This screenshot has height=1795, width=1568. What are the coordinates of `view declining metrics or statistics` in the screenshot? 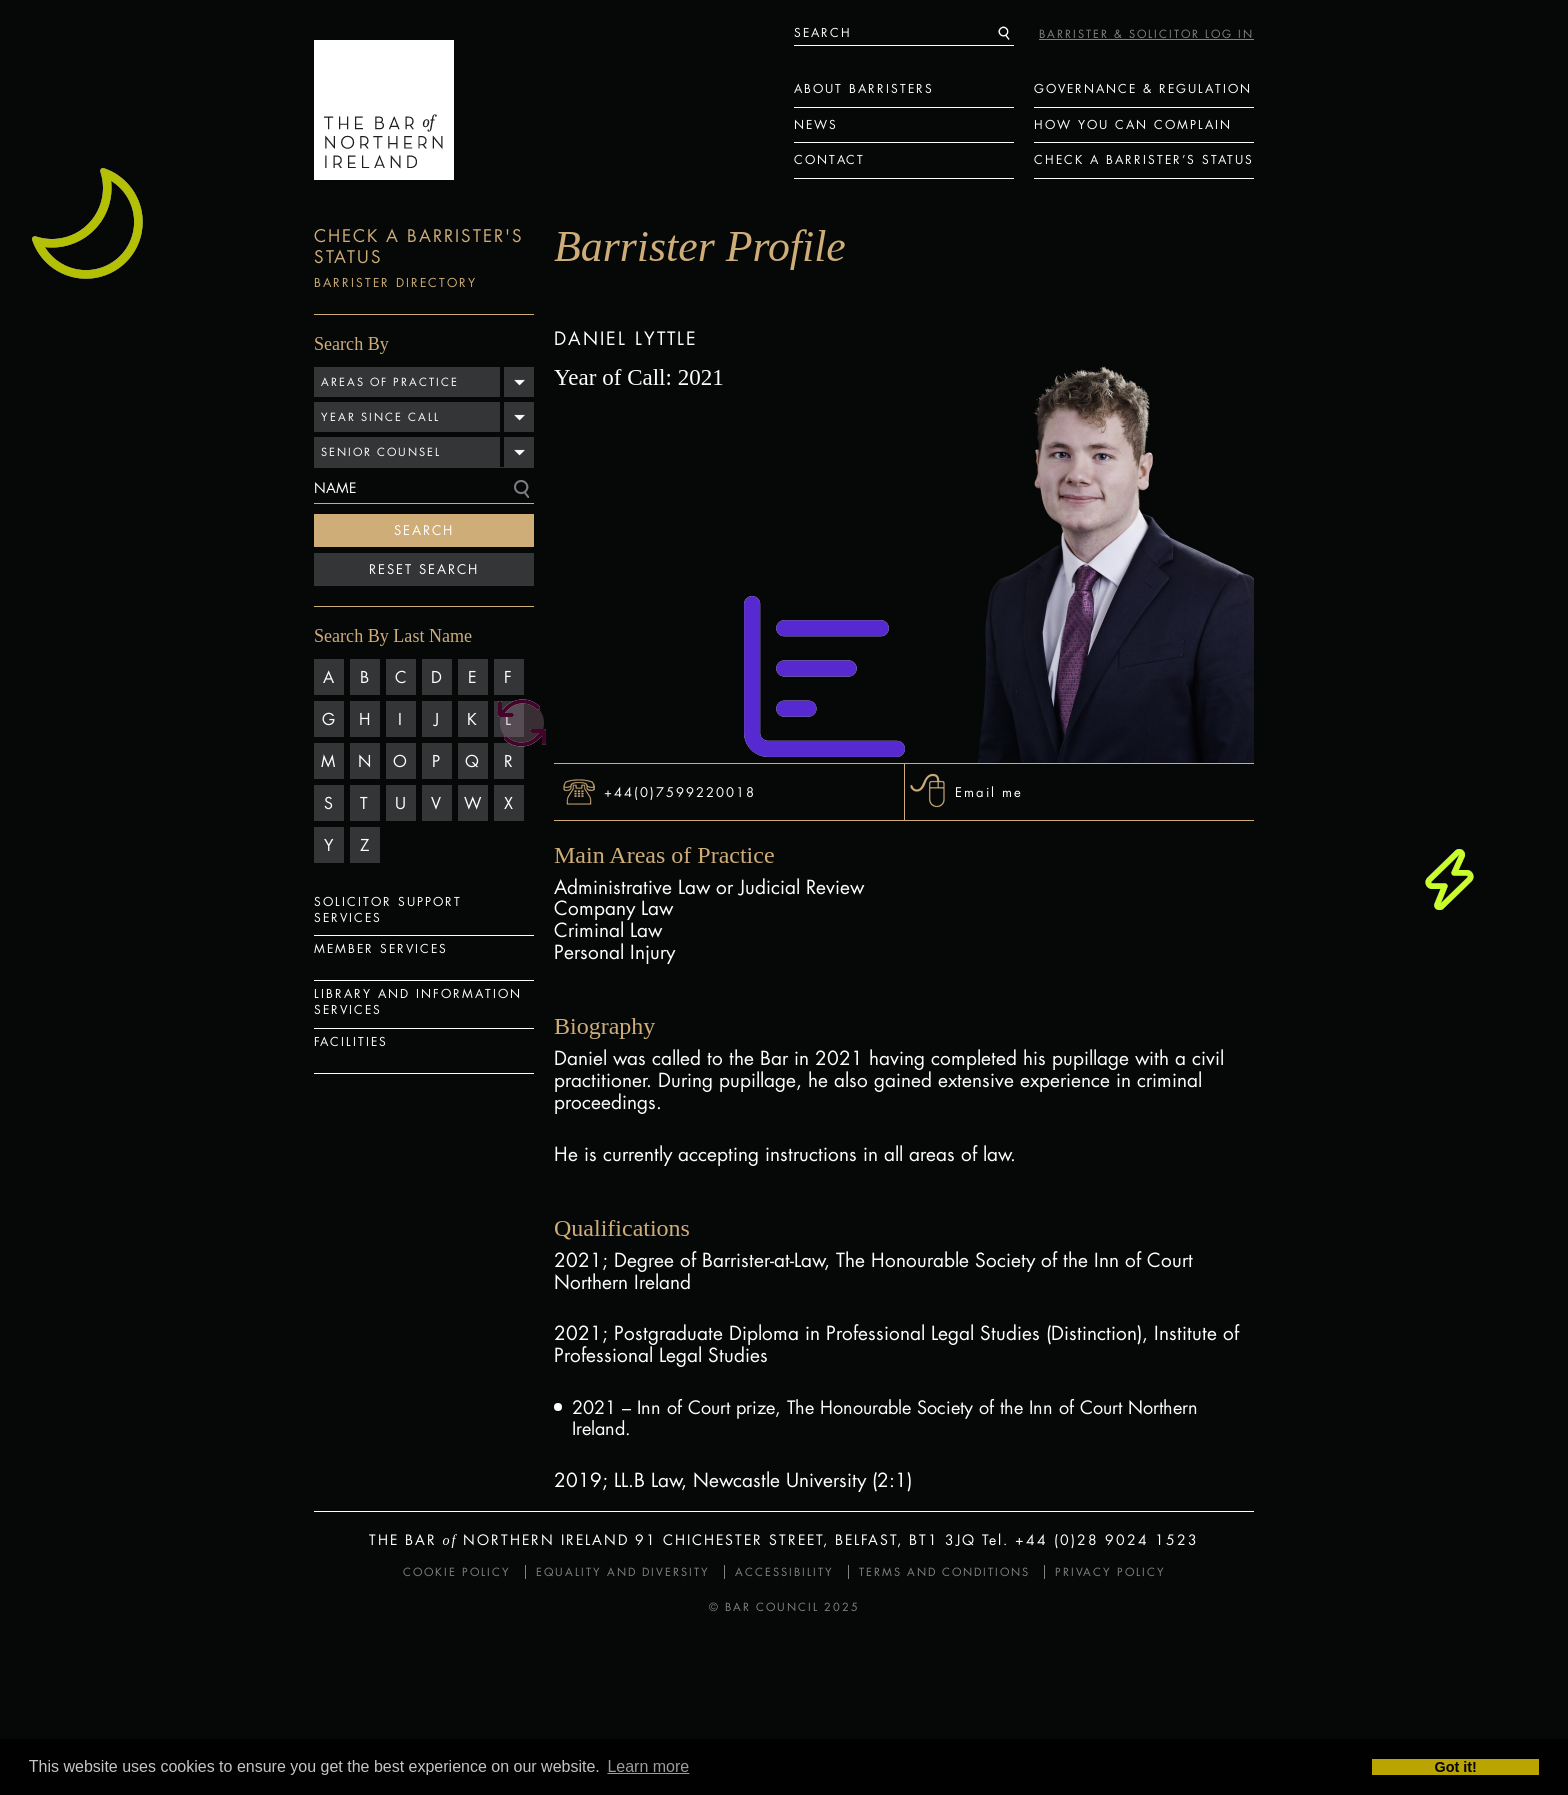 It's located at (824, 676).